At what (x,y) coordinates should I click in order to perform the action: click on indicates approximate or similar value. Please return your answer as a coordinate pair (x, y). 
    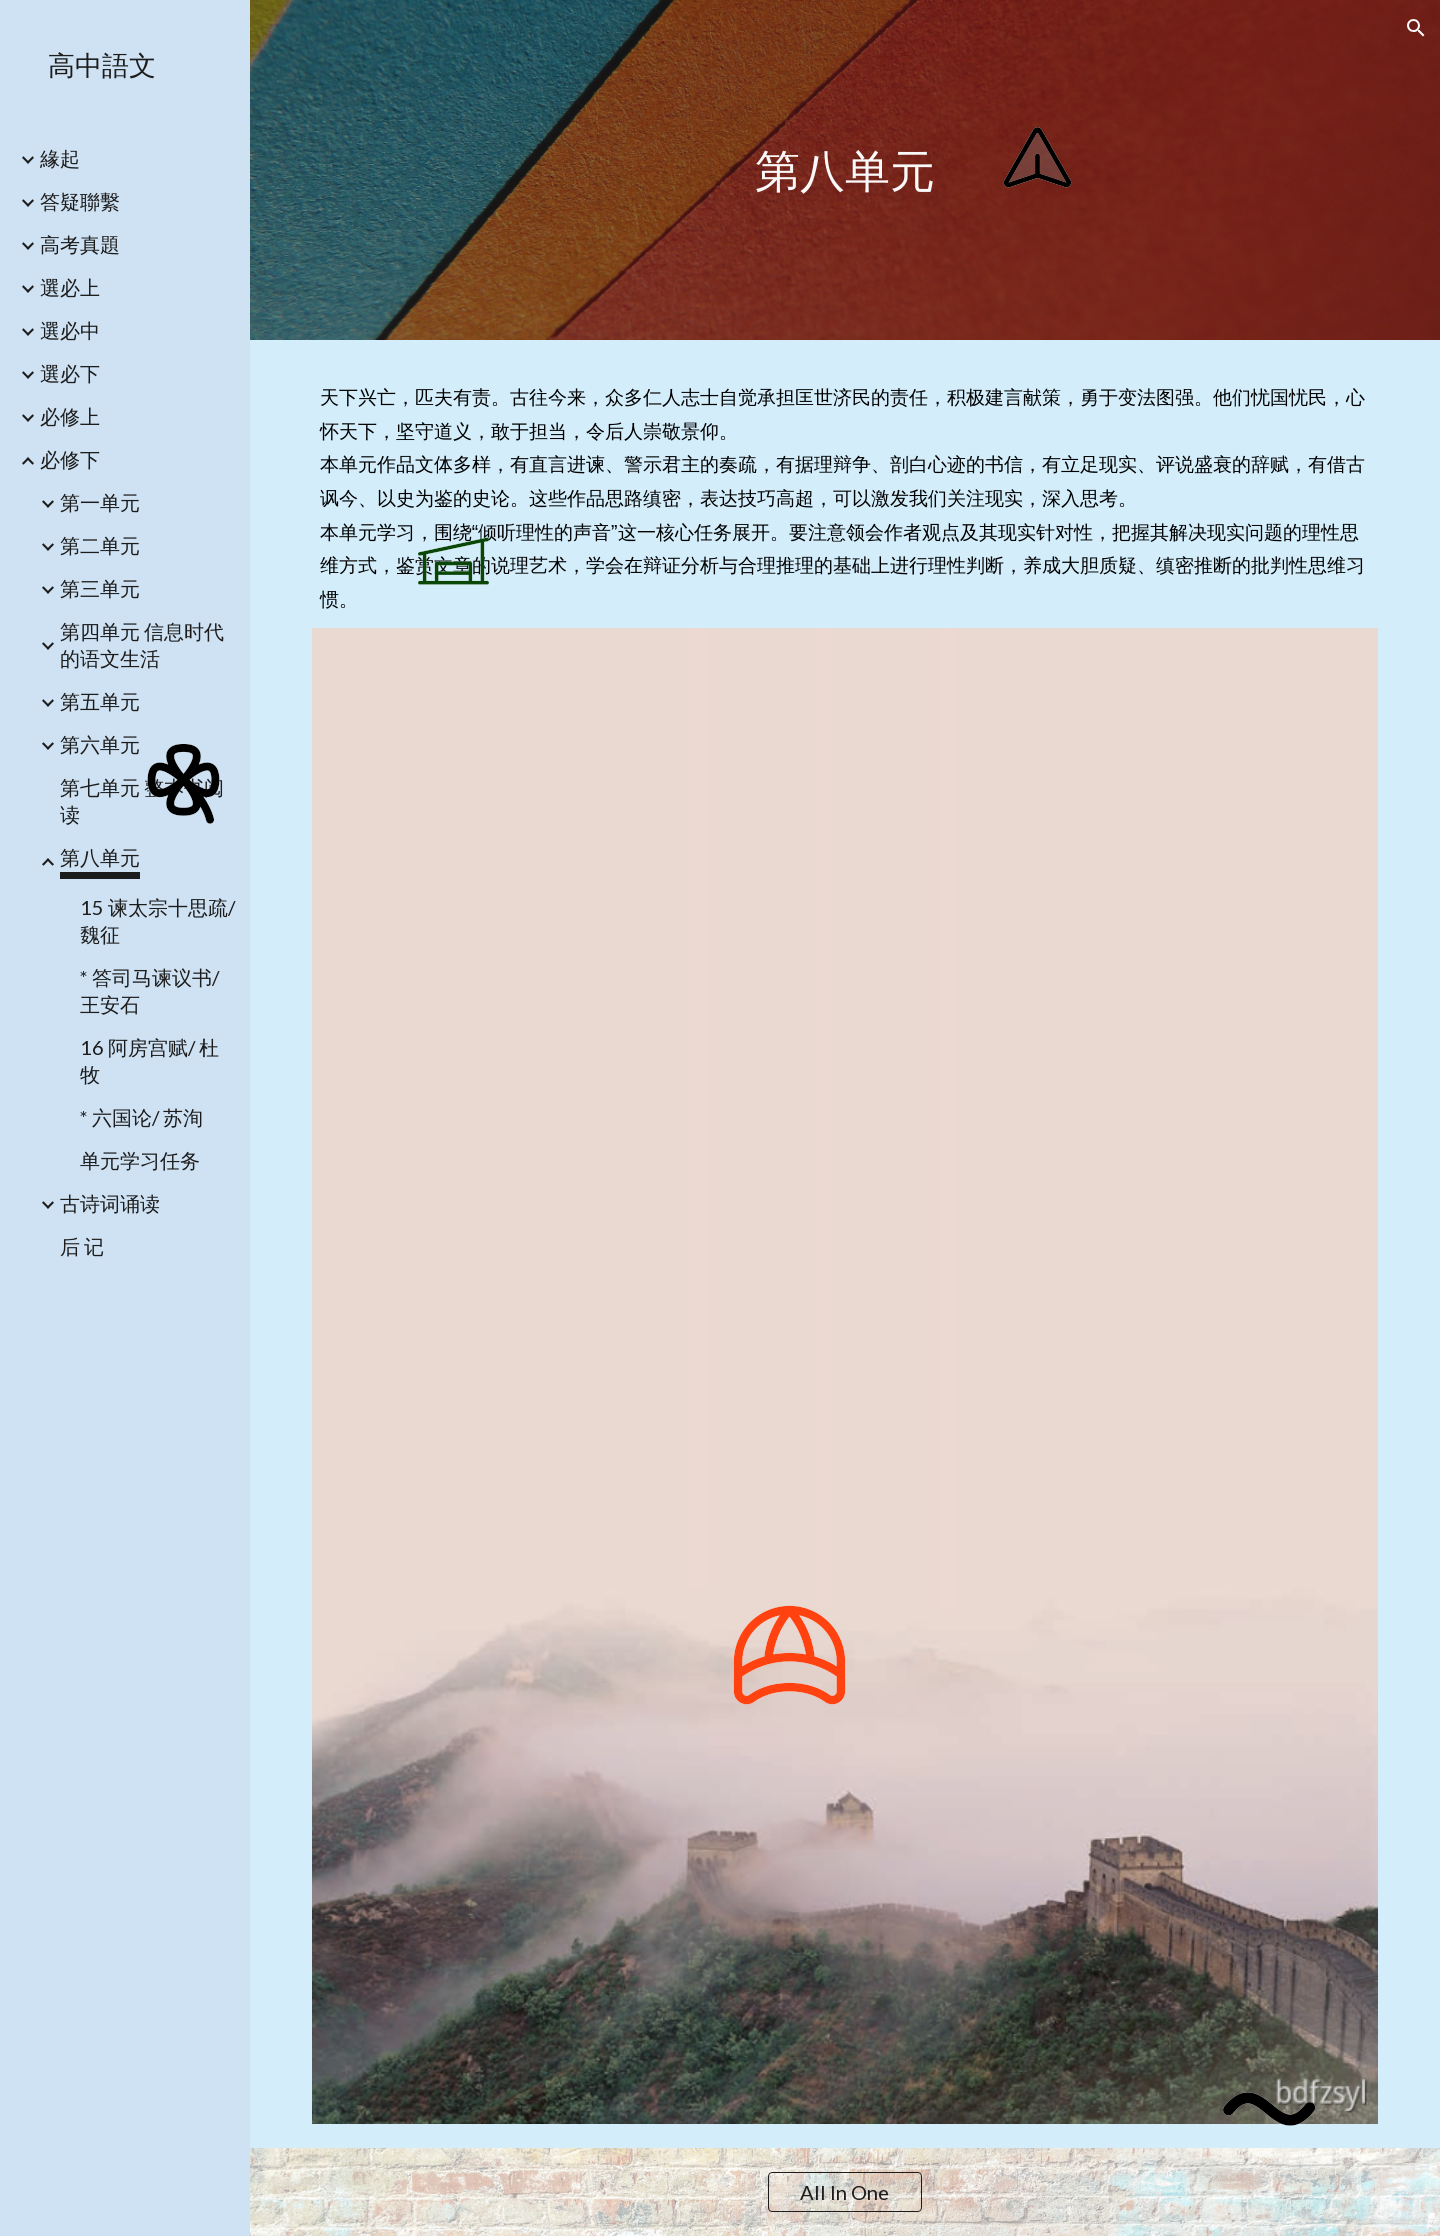
    Looking at the image, I should click on (1269, 2109).